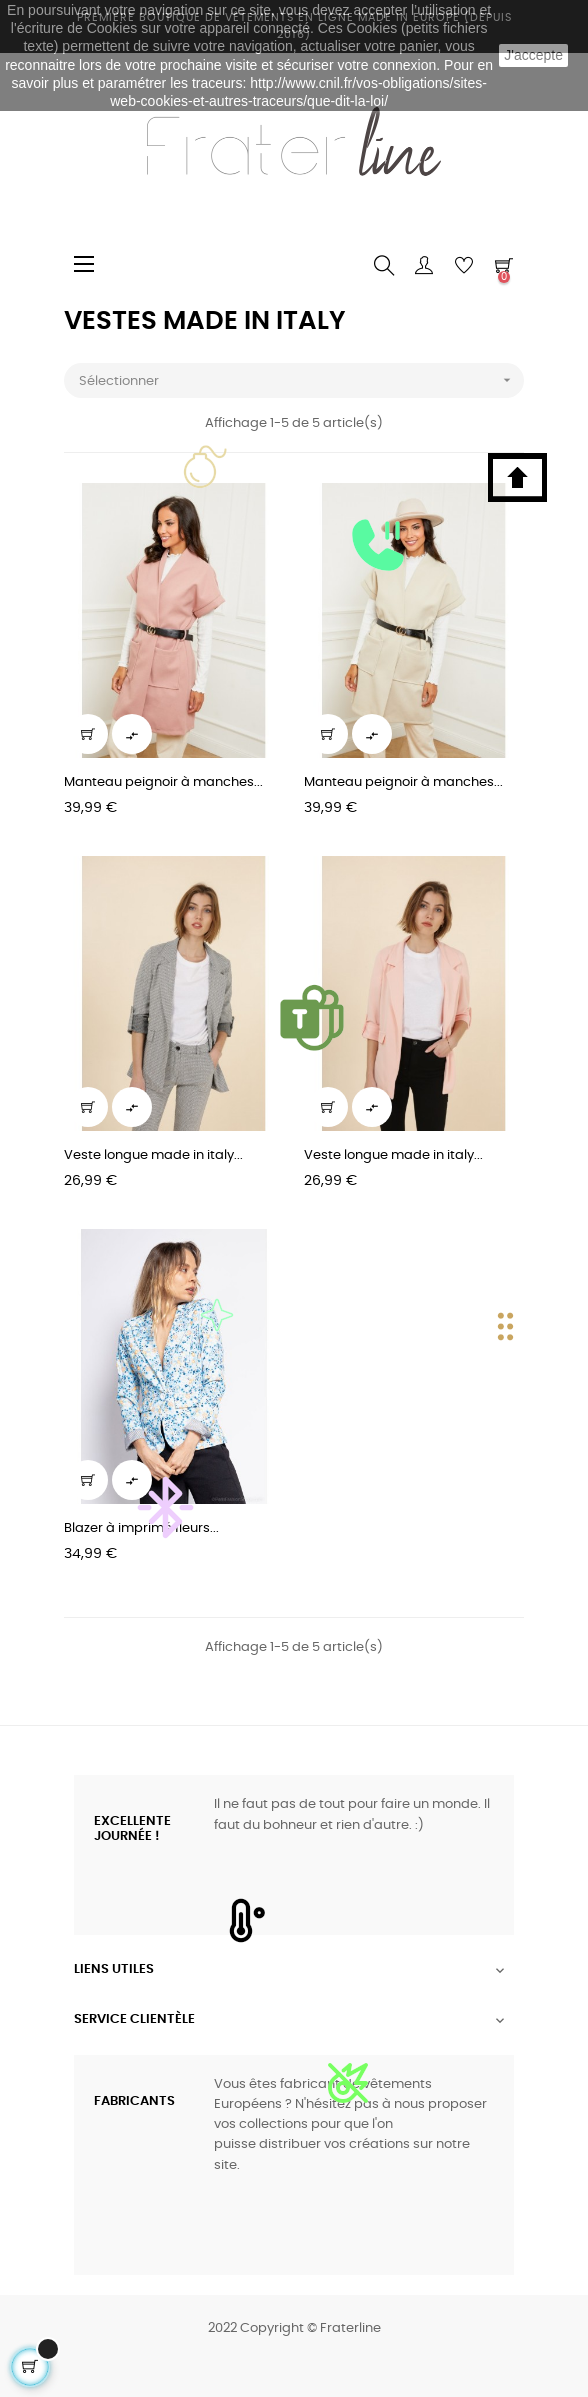 Image resolution: width=588 pixels, height=2397 pixels. What do you see at coordinates (312, 1019) in the screenshot?
I see `open microsoft teams` at bounding box center [312, 1019].